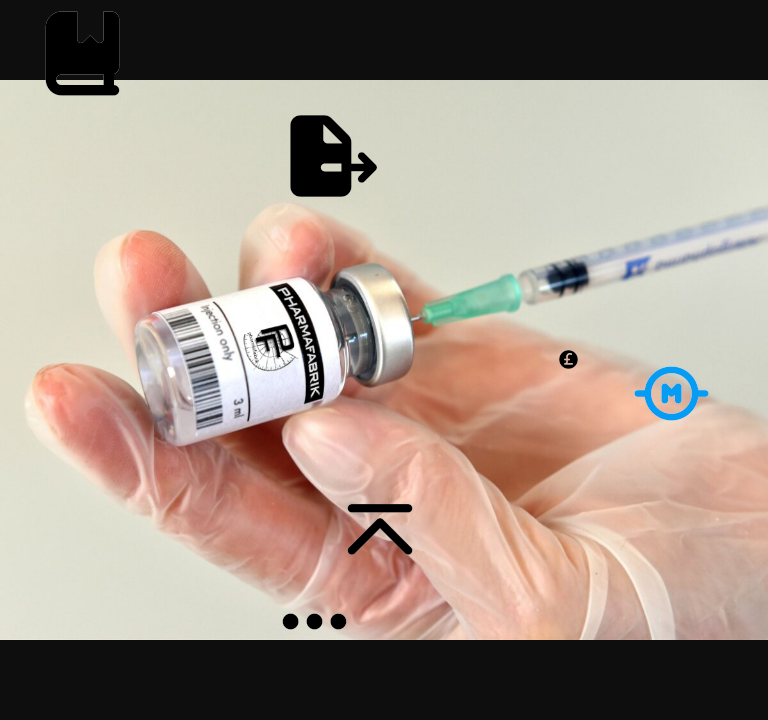  I want to click on represents a motor component in a circuit diagram, so click(671, 393).